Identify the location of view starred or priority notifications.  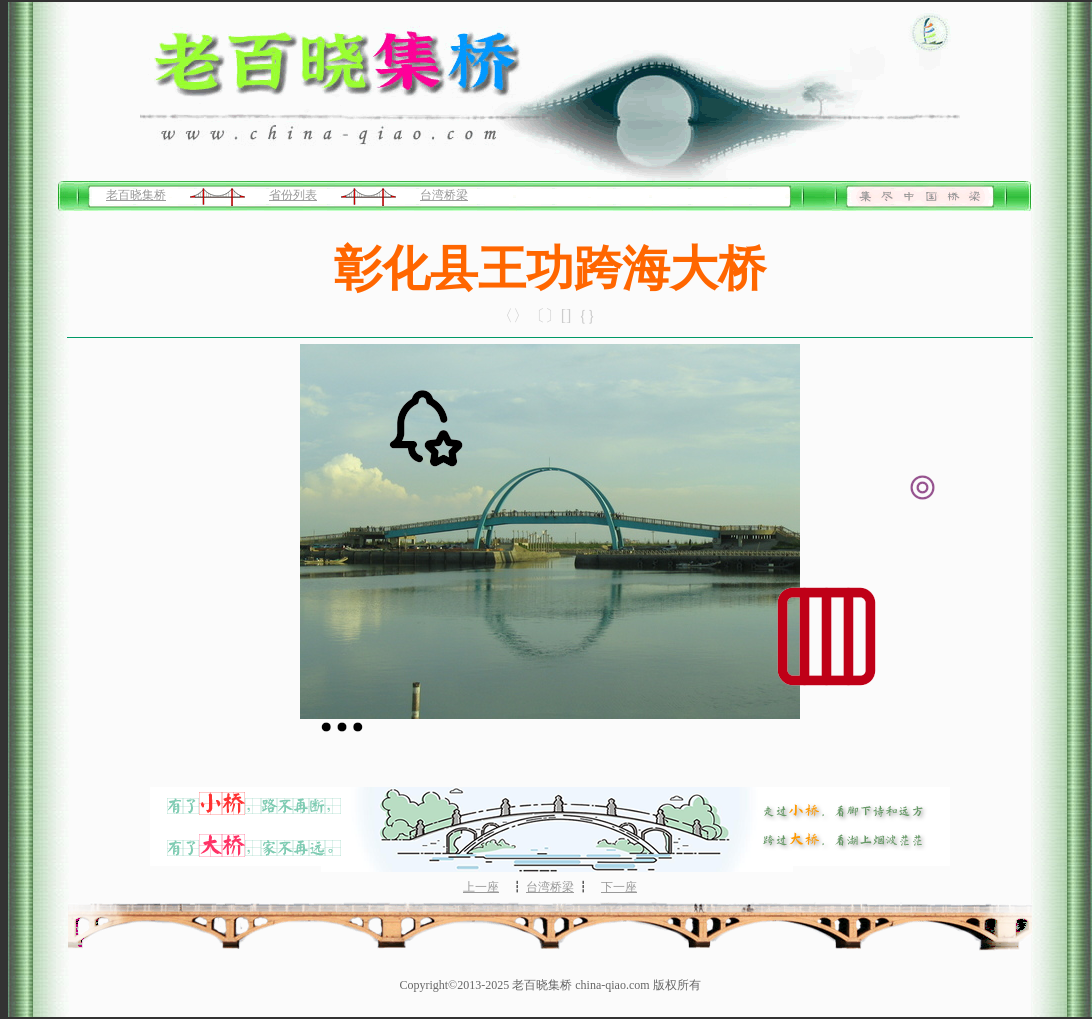
(422, 426).